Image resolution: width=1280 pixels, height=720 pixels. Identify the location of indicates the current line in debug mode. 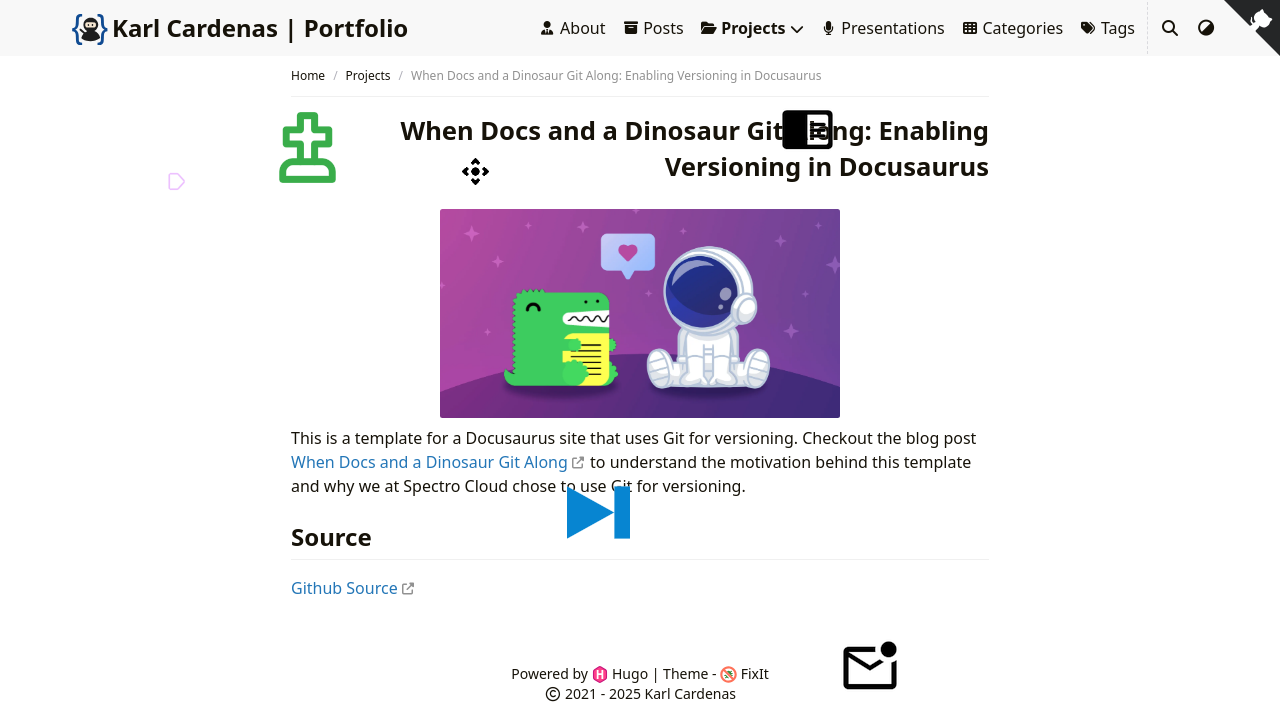
(175, 181).